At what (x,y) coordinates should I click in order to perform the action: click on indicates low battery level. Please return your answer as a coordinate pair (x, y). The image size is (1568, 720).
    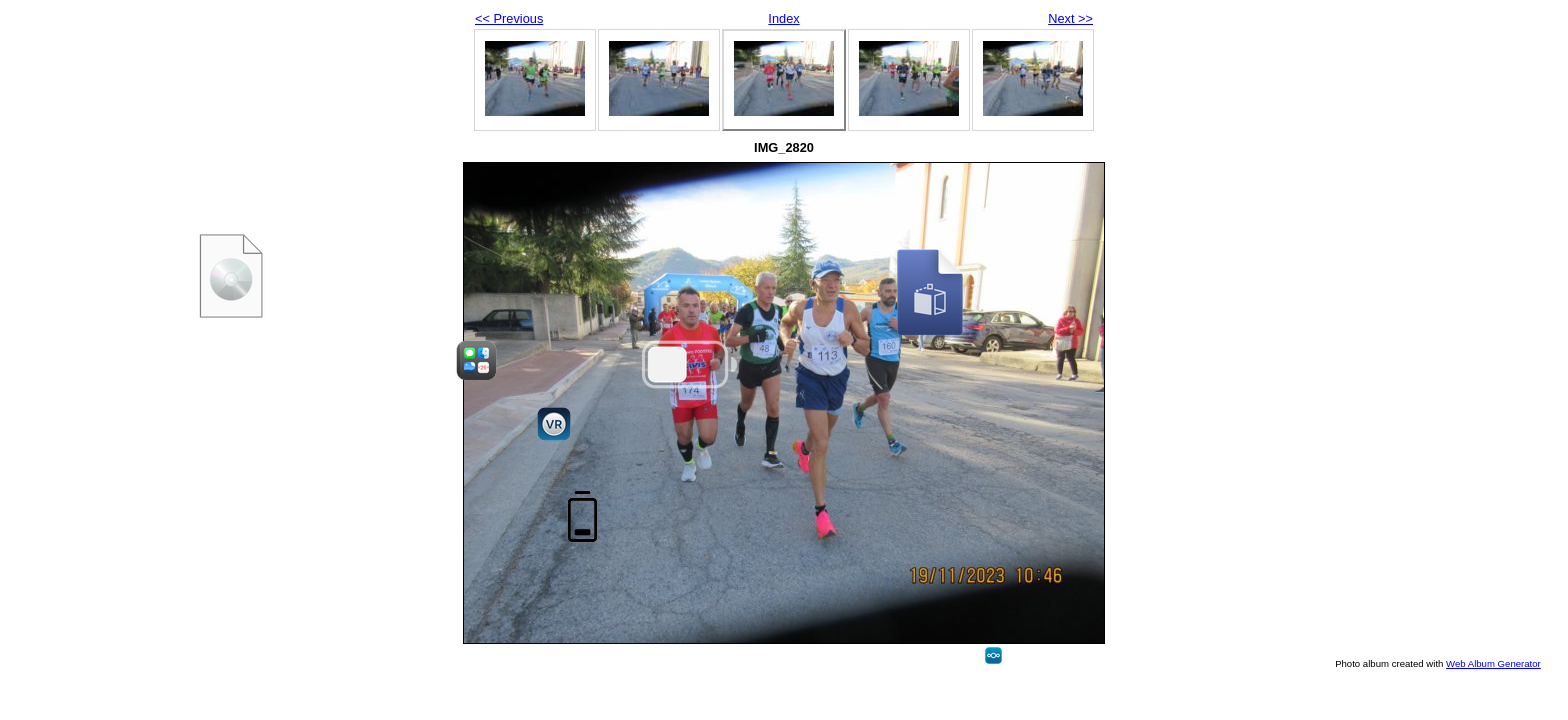
    Looking at the image, I should click on (582, 517).